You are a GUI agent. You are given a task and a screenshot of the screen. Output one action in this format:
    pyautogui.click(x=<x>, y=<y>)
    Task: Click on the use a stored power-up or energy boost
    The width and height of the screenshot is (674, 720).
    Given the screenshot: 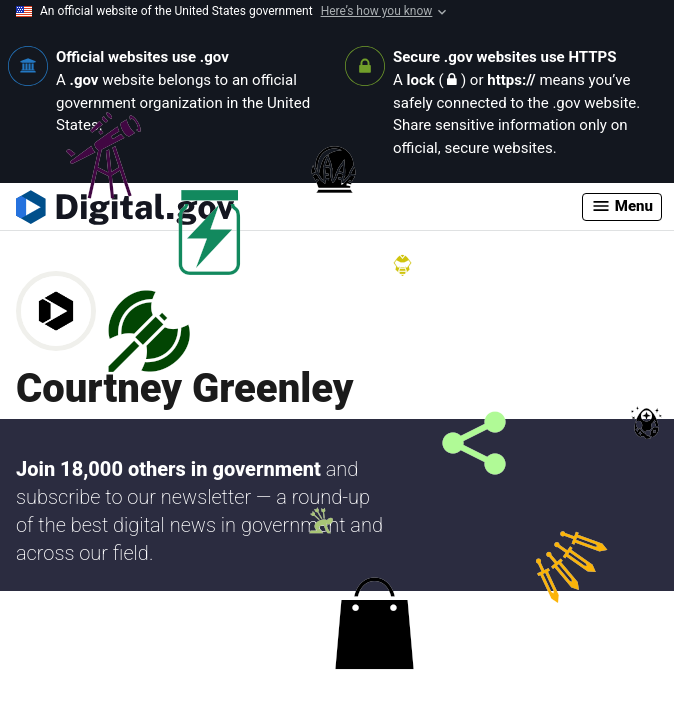 What is the action you would take?
    pyautogui.click(x=208, y=231)
    